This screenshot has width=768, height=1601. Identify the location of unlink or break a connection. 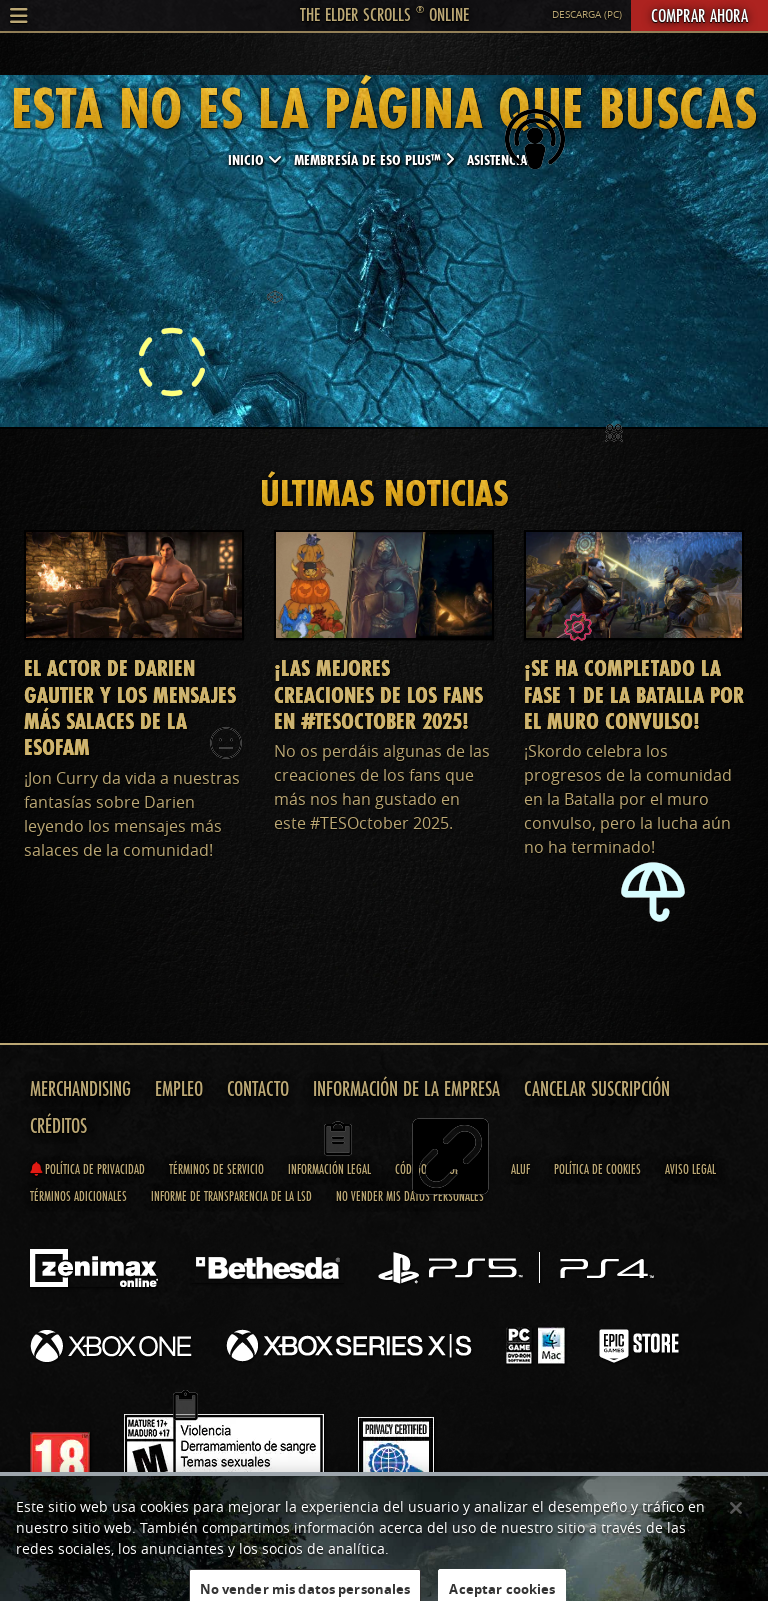
(450, 1156).